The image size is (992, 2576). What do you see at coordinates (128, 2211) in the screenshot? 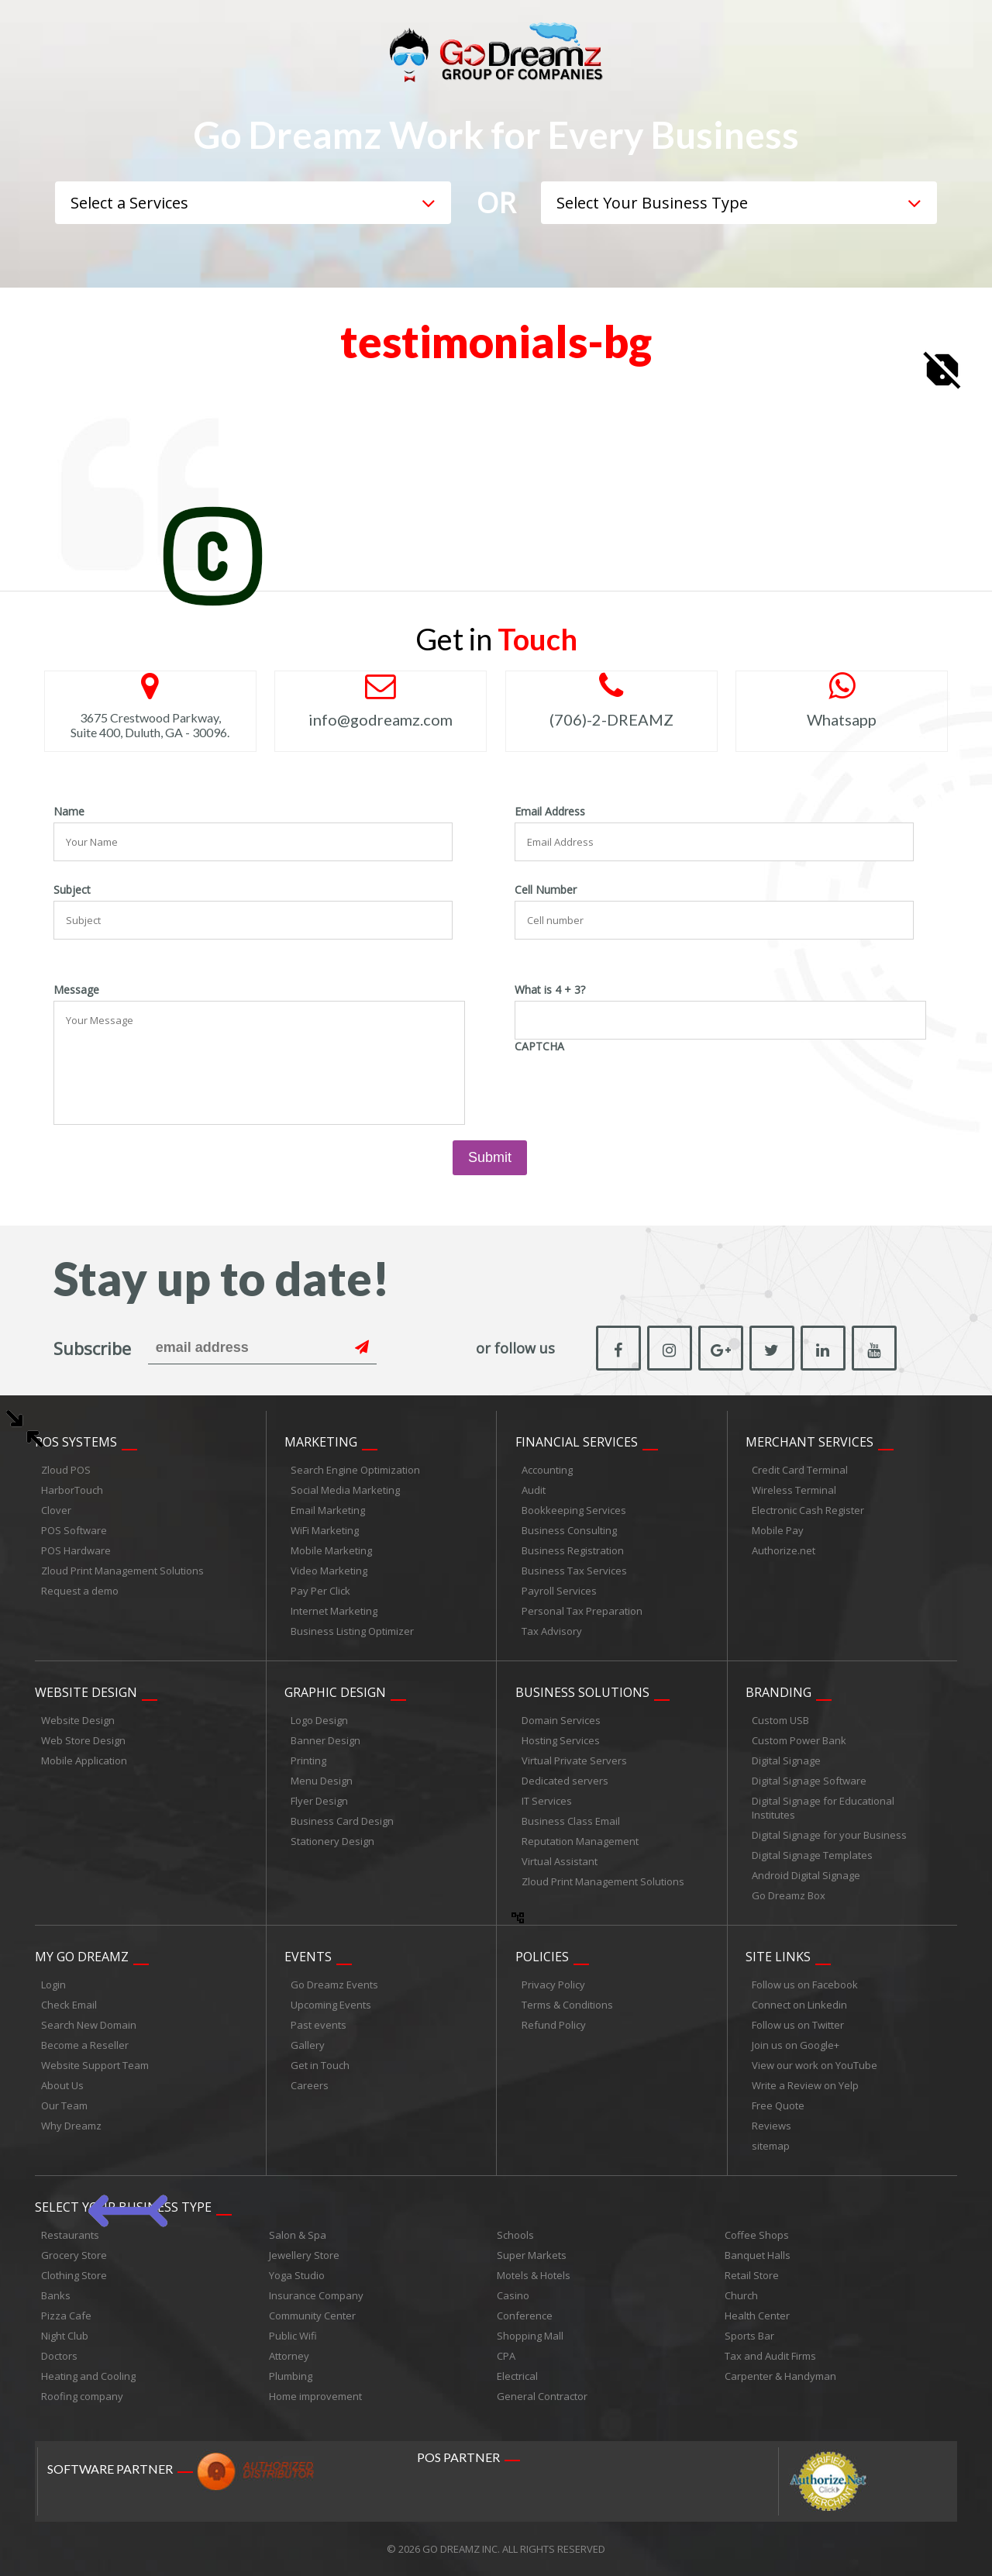
I see `go back to the previous screen` at bounding box center [128, 2211].